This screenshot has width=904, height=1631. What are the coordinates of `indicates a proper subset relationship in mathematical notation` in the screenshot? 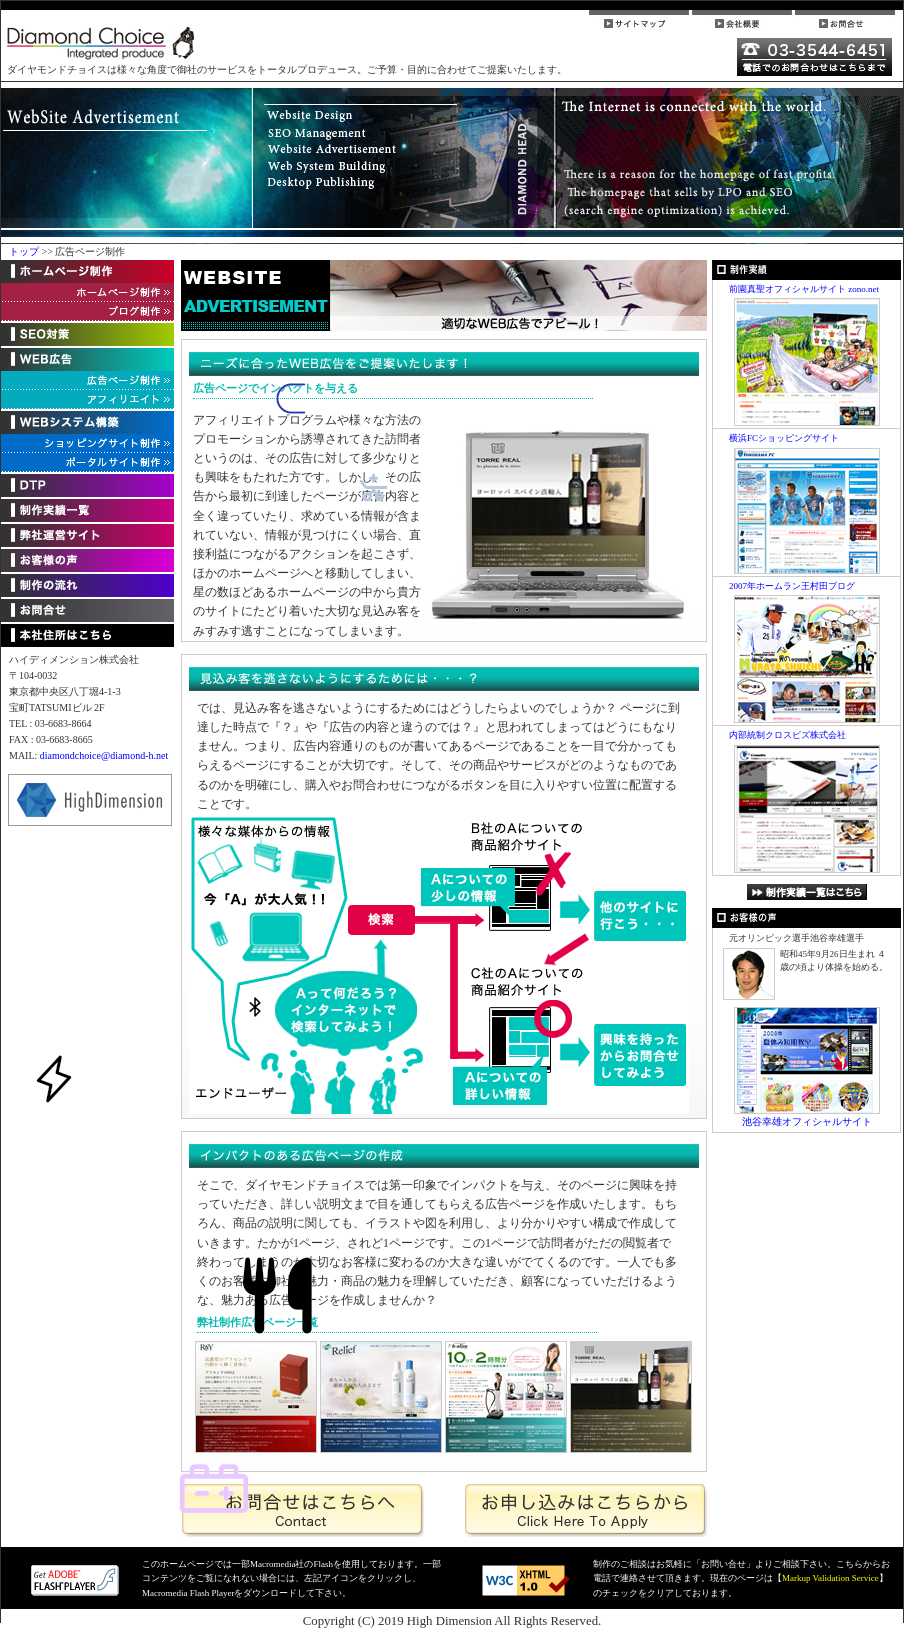 It's located at (291, 398).